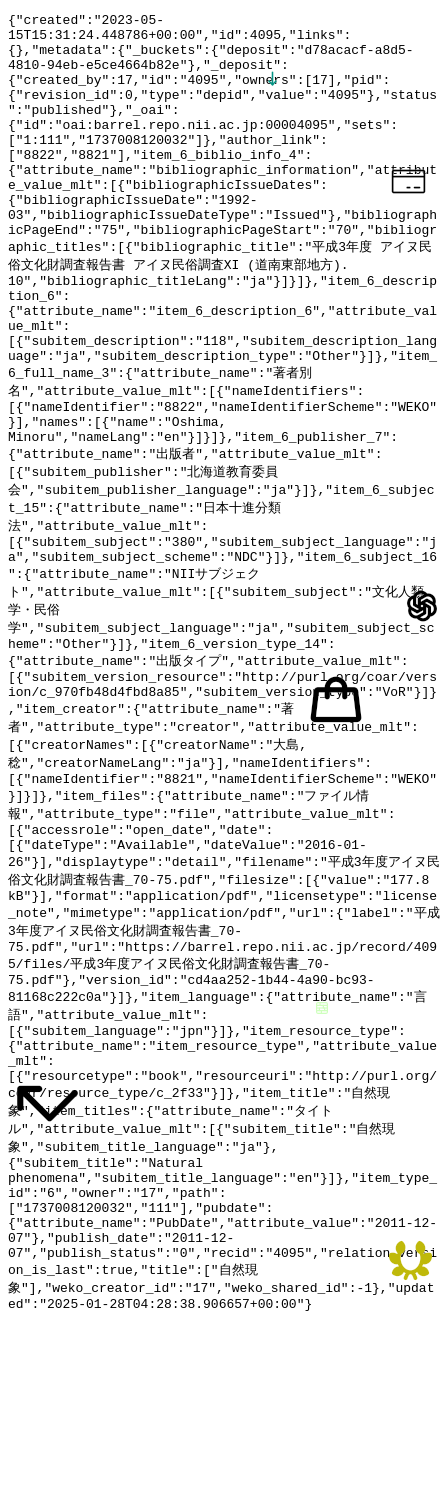  Describe the element at coordinates (272, 78) in the screenshot. I see `scroll down or view more content below` at that location.